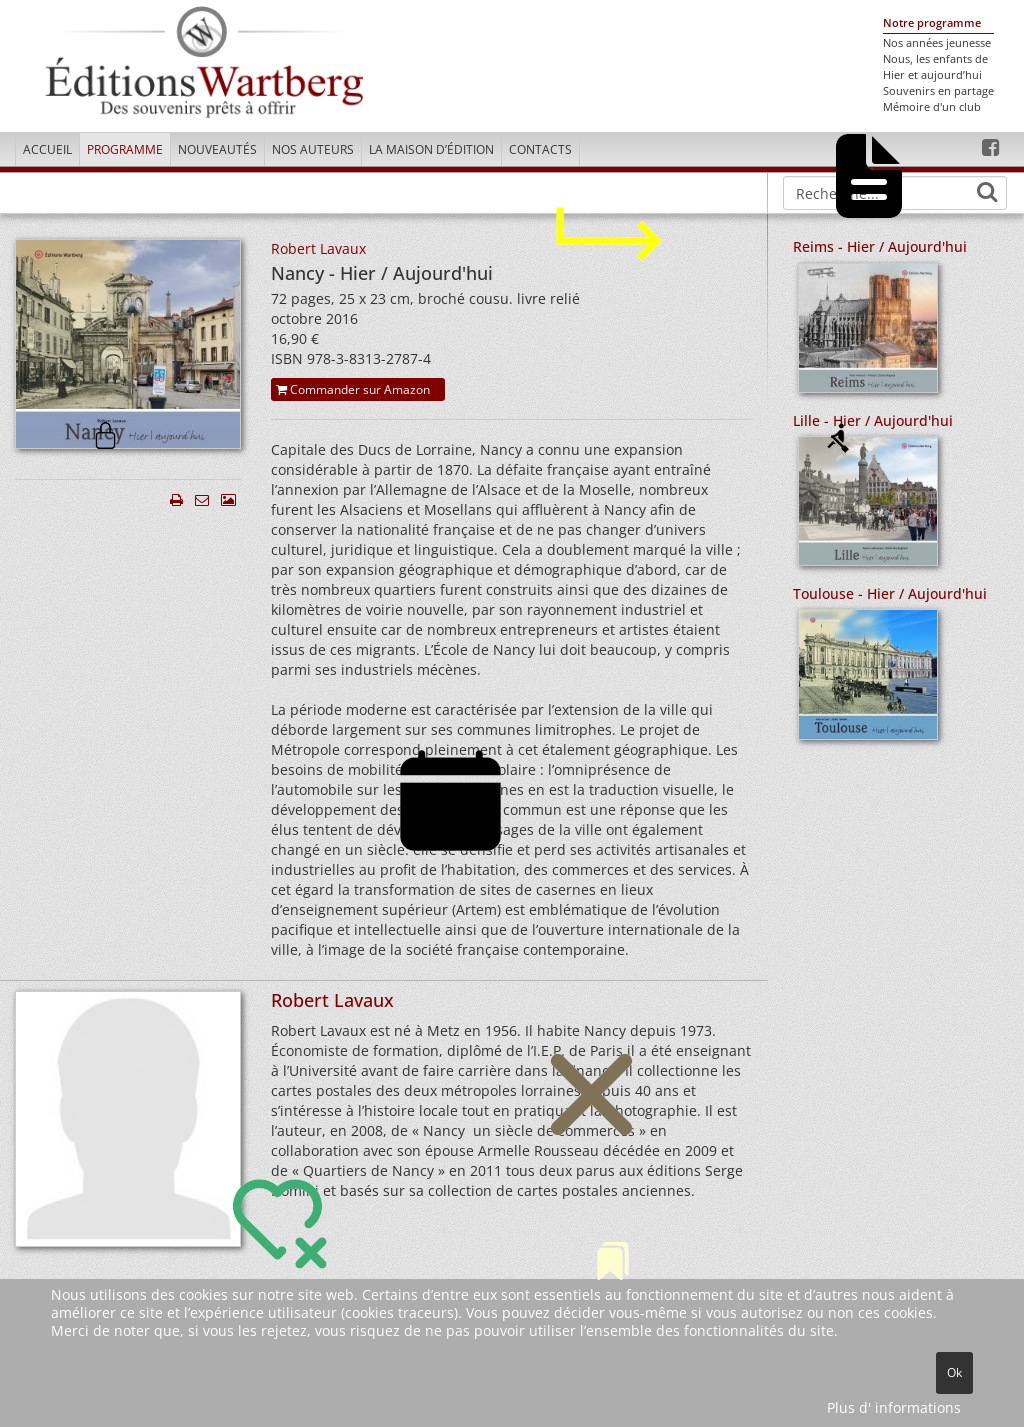 Image resolution: width=1024 pixels, height=1427 pixels. Describe the element at coordinates (105, 435) in the screenshot. I see `indicates a locked or secured item` at that location.